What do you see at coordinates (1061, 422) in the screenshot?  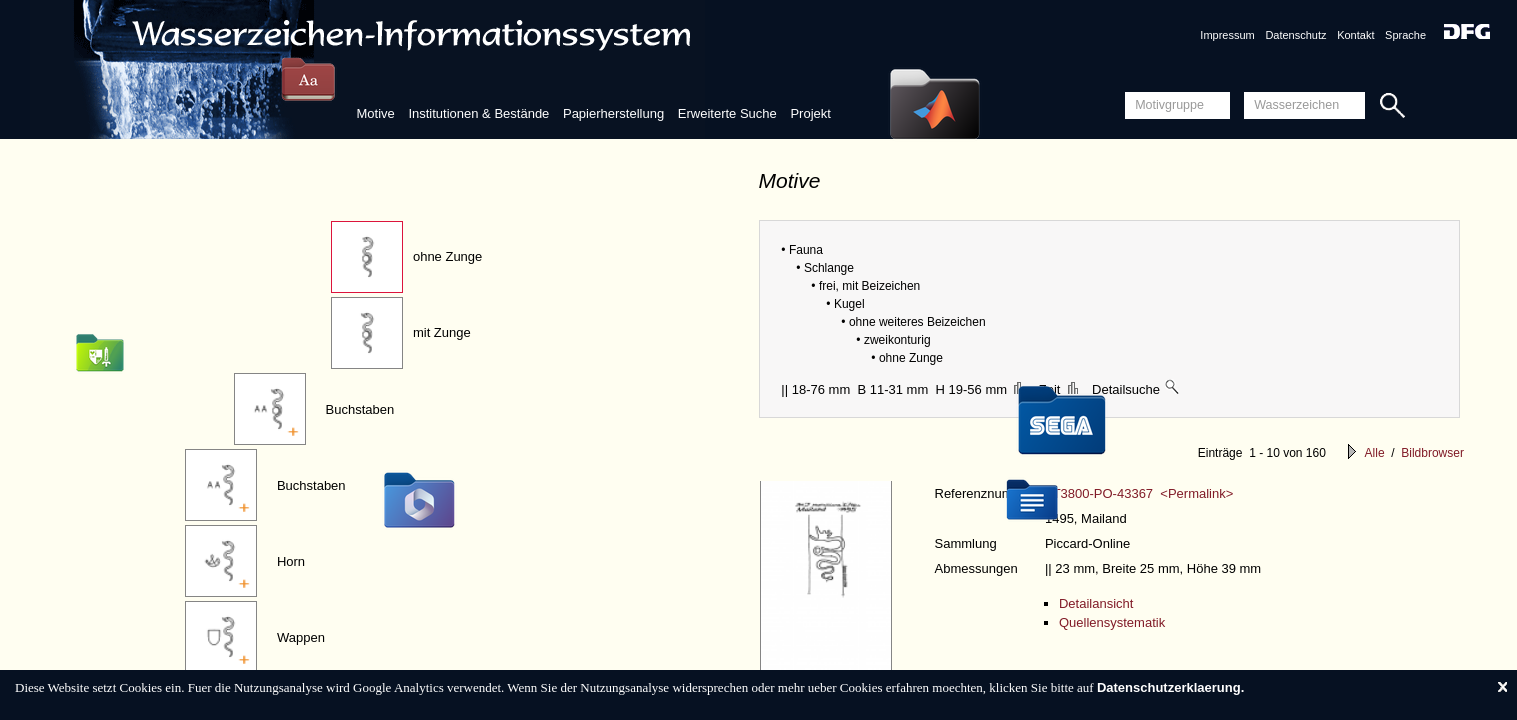 I see `open folder containing sega games or files` at bounding box center [1061, 422].